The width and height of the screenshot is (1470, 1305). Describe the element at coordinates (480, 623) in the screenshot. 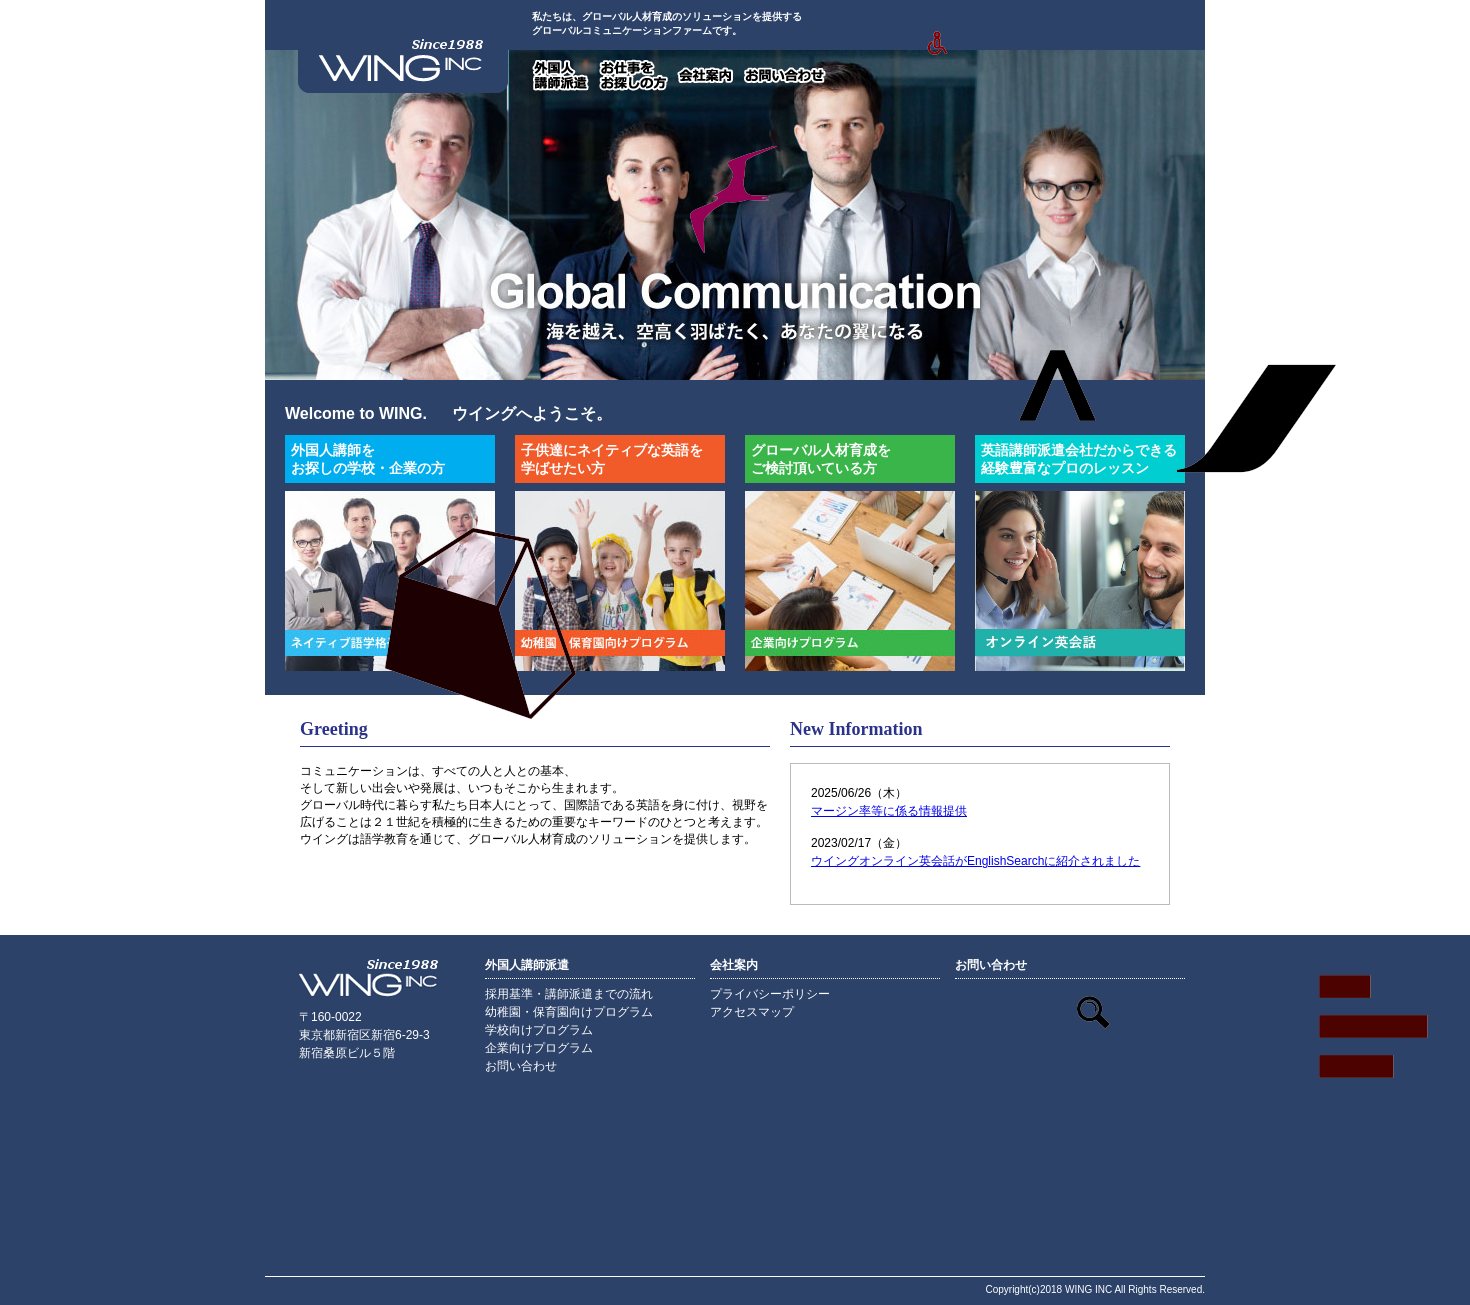

I see `gurobi optimization software logo` at that location.